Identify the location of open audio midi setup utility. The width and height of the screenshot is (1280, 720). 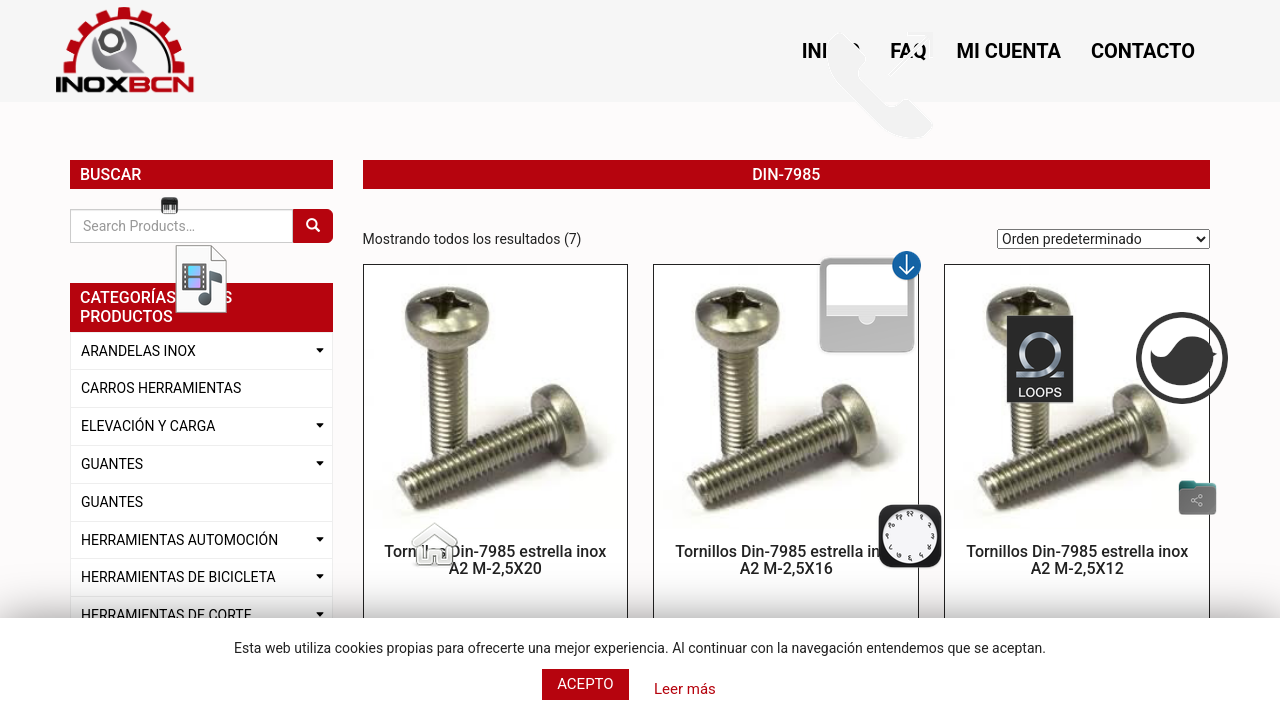
(169, 205).